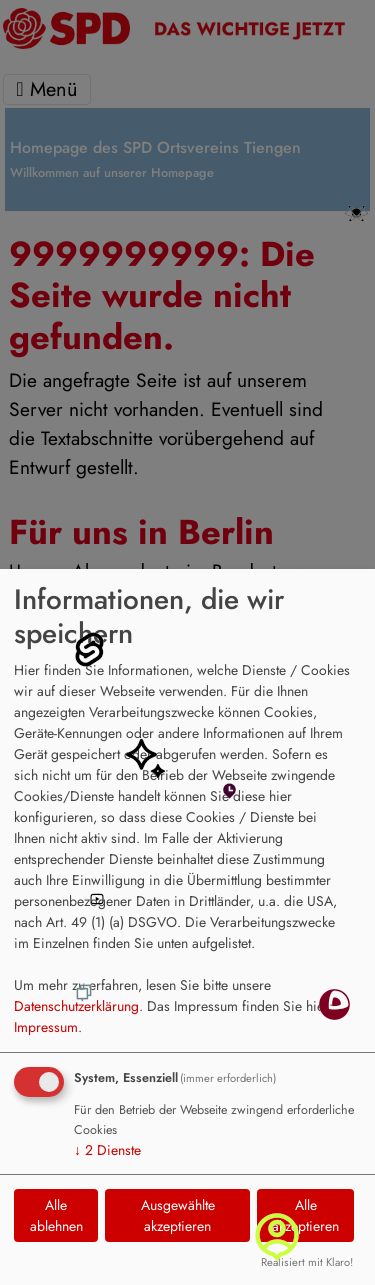  Describe the element at coordinates (334, 1004) in the screenshot. I see `CoreOS logo` at that location.